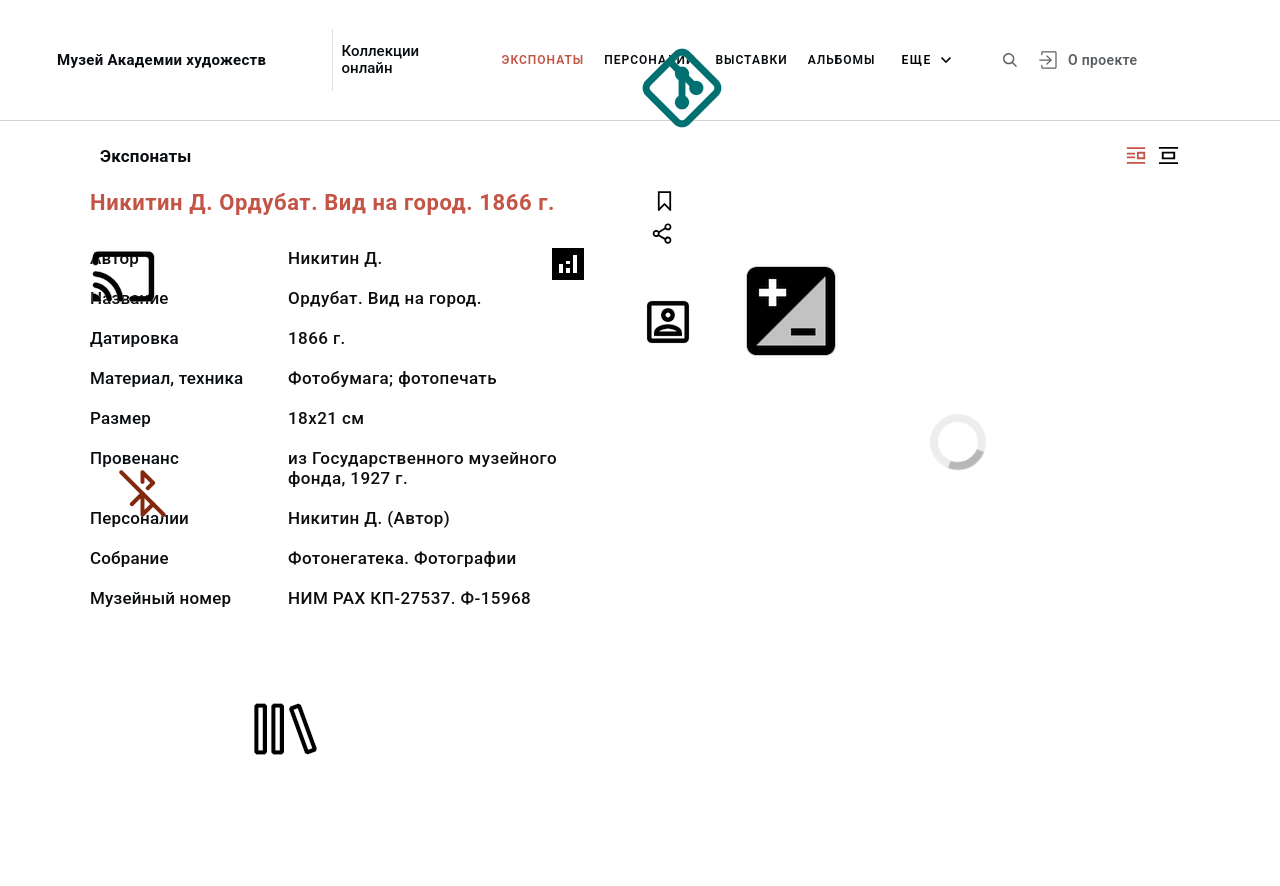 This screenshot has height=886, width=1280. I want to click on access git repository settings, so click(682, 88).